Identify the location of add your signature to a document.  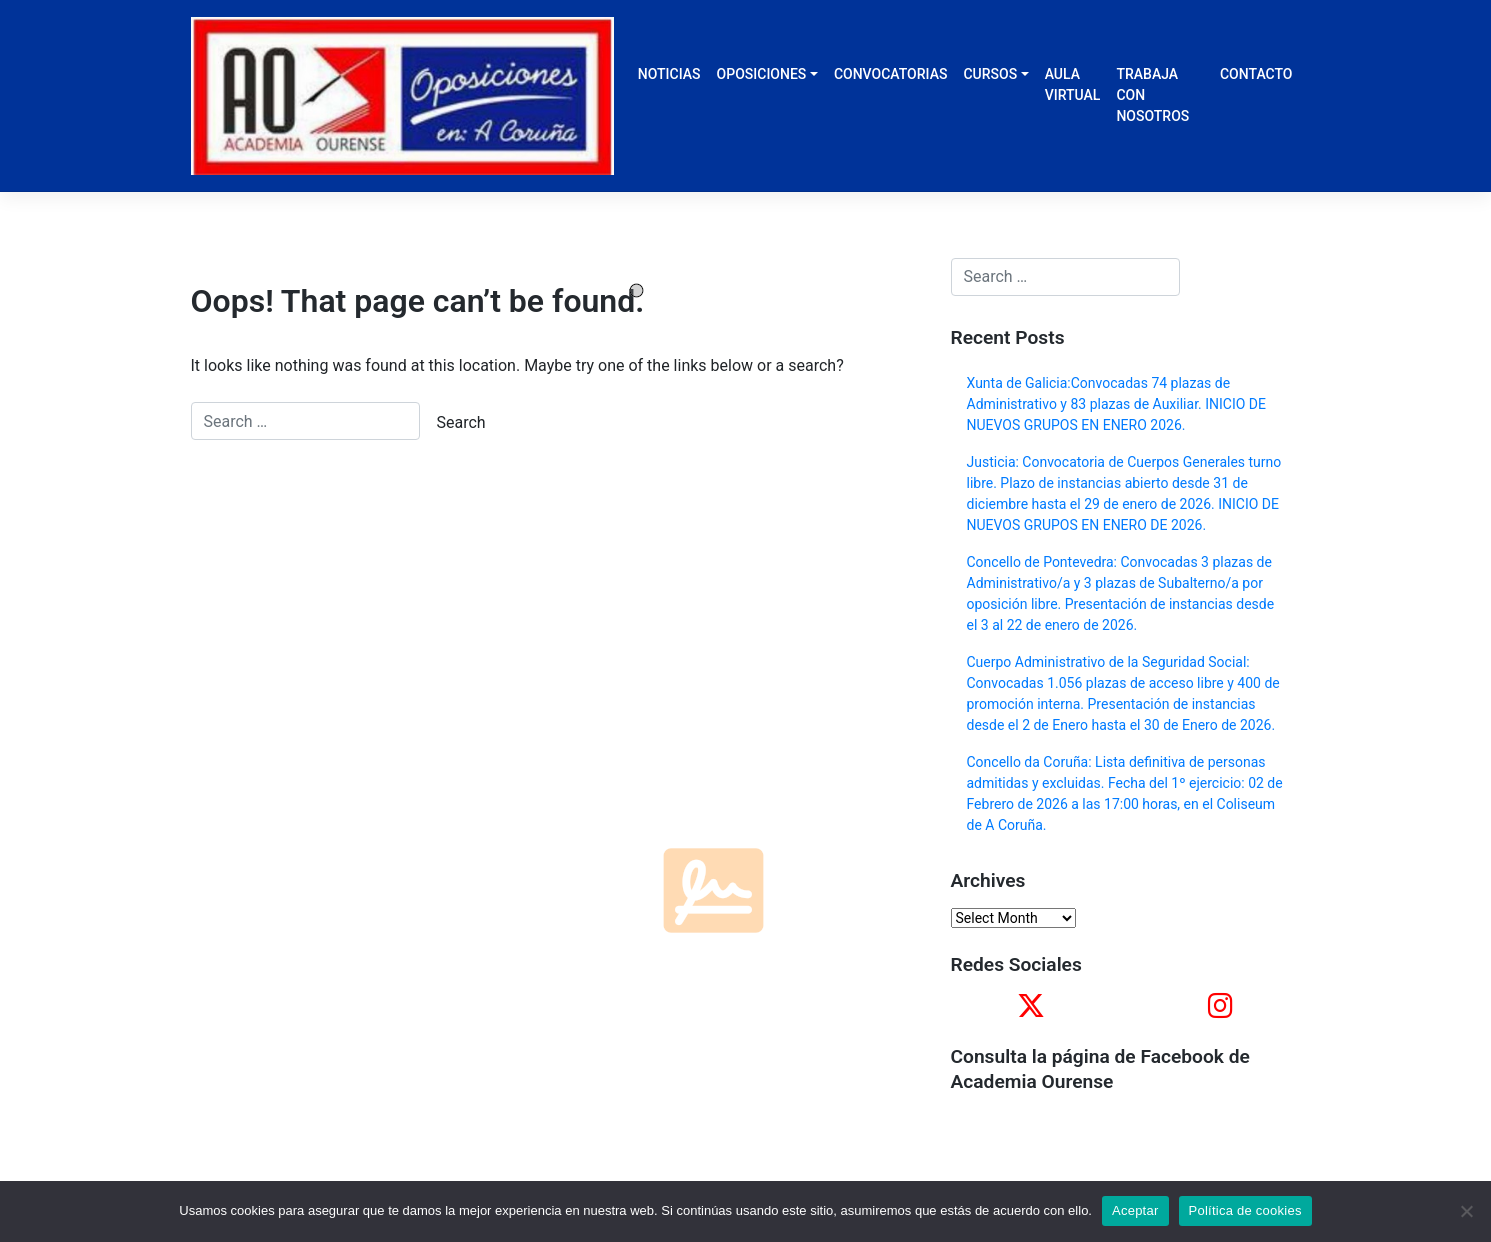
(713, 890).